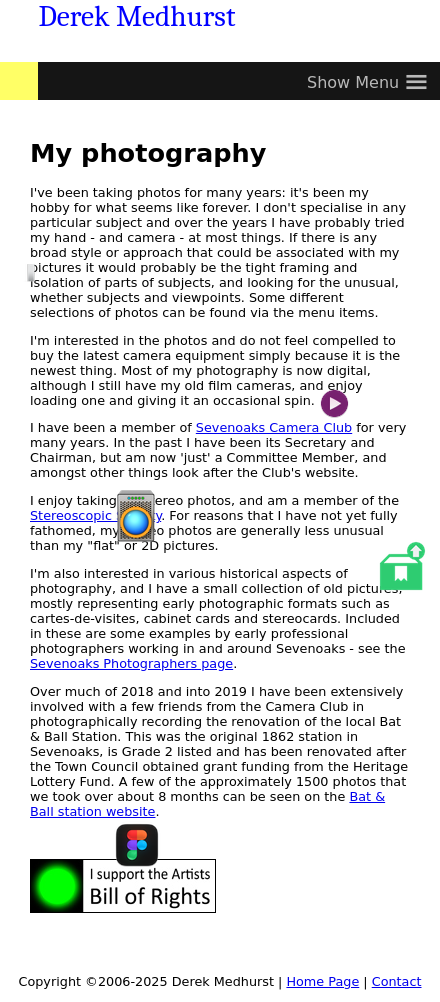  Describe the element at coordinates (334, 403) in the screenshot. I see `indicates video content or media files` at that location.